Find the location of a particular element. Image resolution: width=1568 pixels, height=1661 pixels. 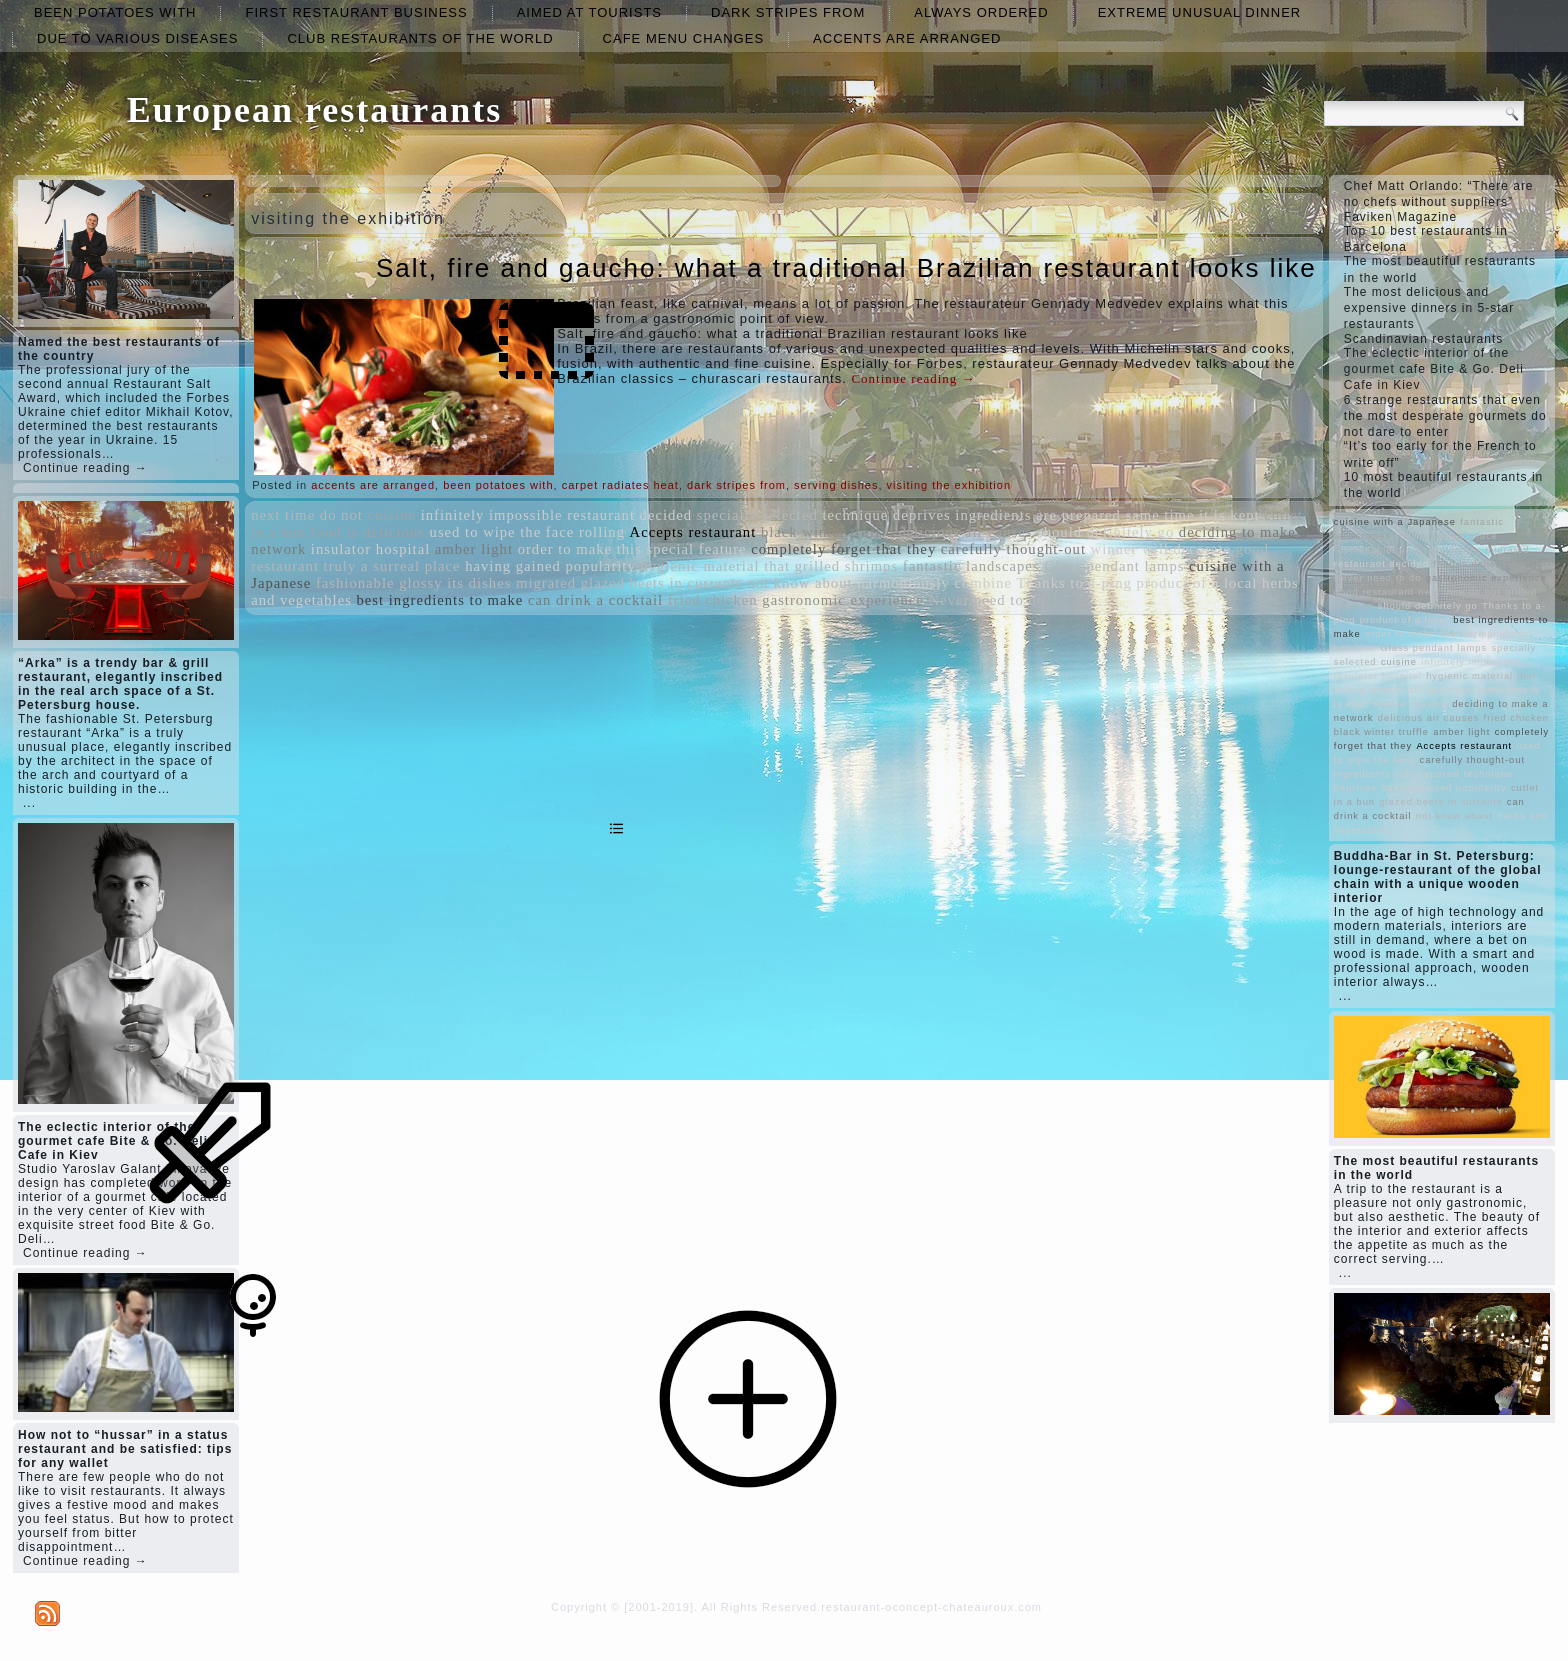

an inactive or unselected browser tab is located at coordinates (546, 340).